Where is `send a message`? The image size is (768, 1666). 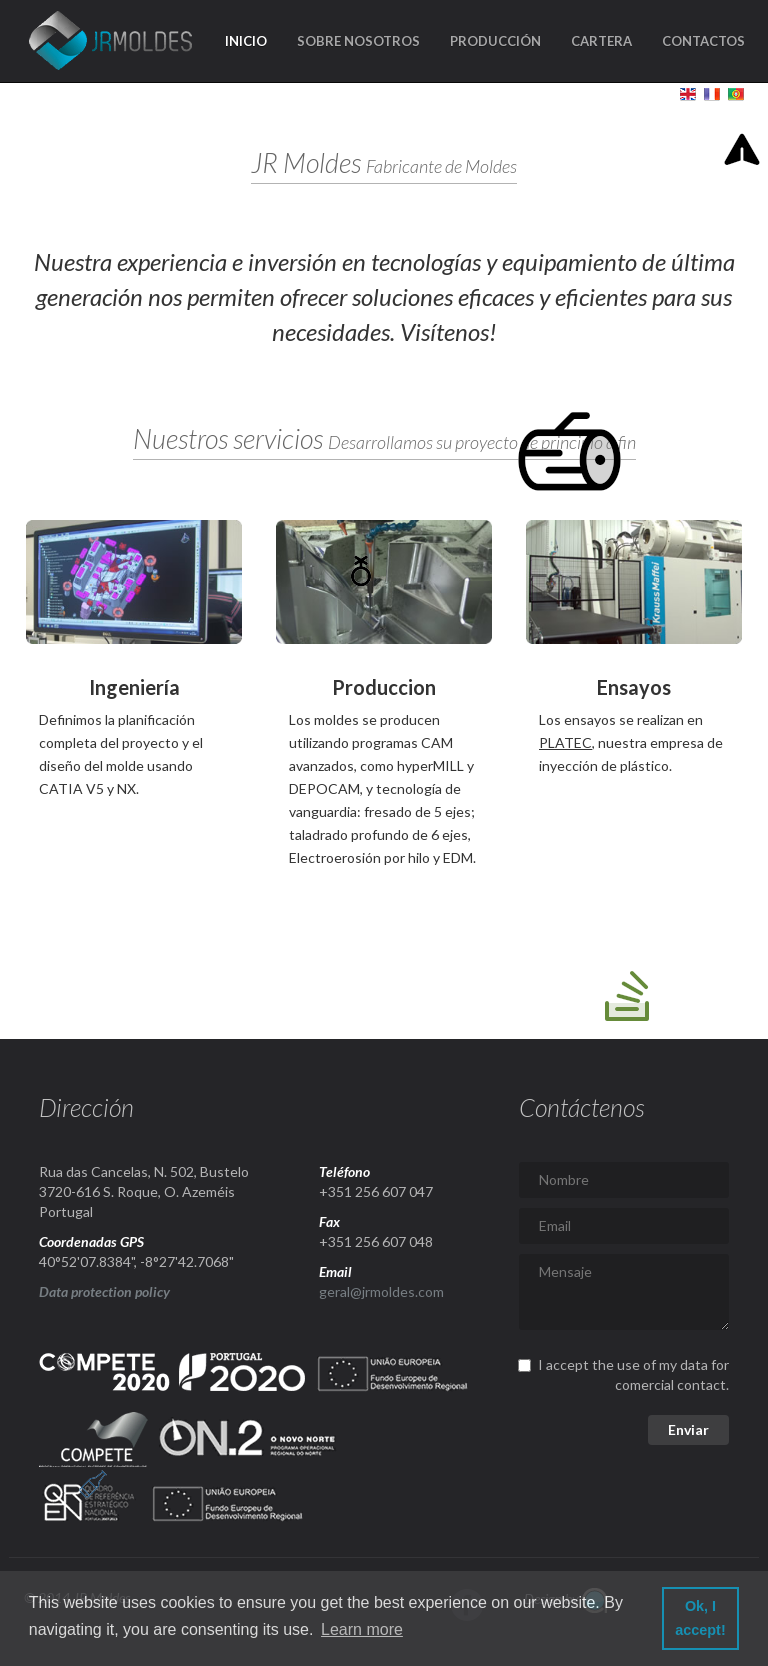 send a message is located at coordinates (742, 150).